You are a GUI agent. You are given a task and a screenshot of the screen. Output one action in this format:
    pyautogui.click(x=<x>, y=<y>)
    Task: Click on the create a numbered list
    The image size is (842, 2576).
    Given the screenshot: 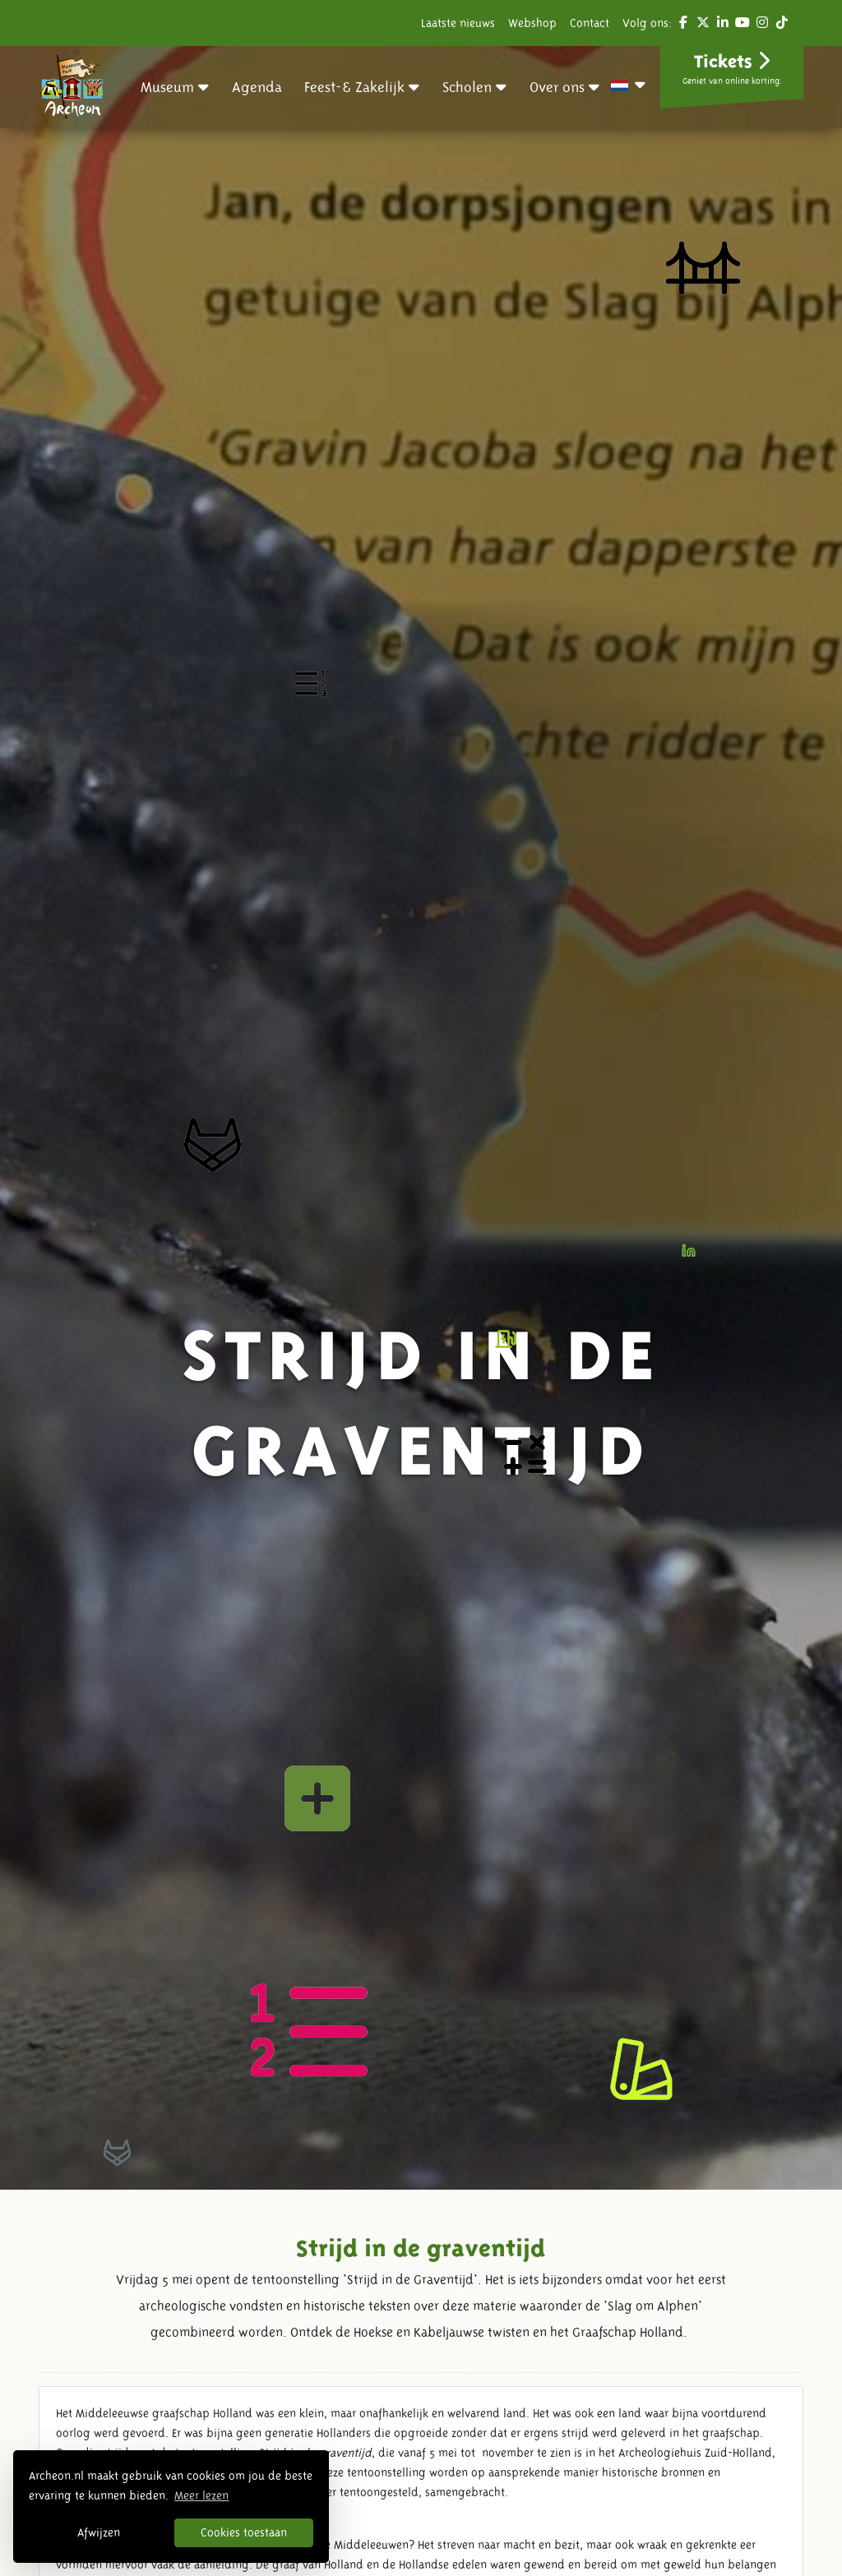 What is the action you would take?
    pyautogui.click(x=312, y=2029)
    